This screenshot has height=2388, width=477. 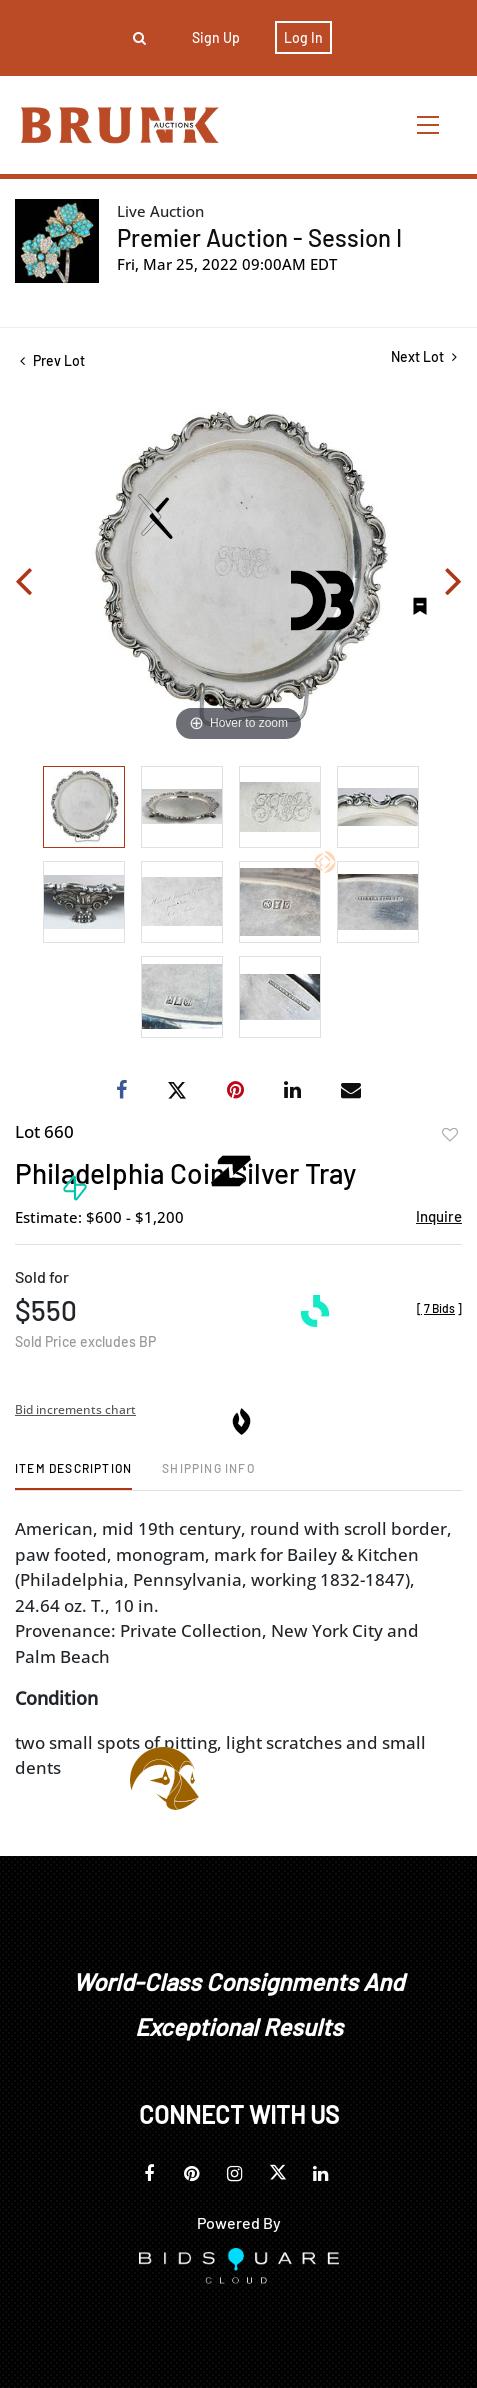 What do you see at coordinates (325, 862) in the screenshot?
I see `claris app or service logo` at bounding box center [325, 862].